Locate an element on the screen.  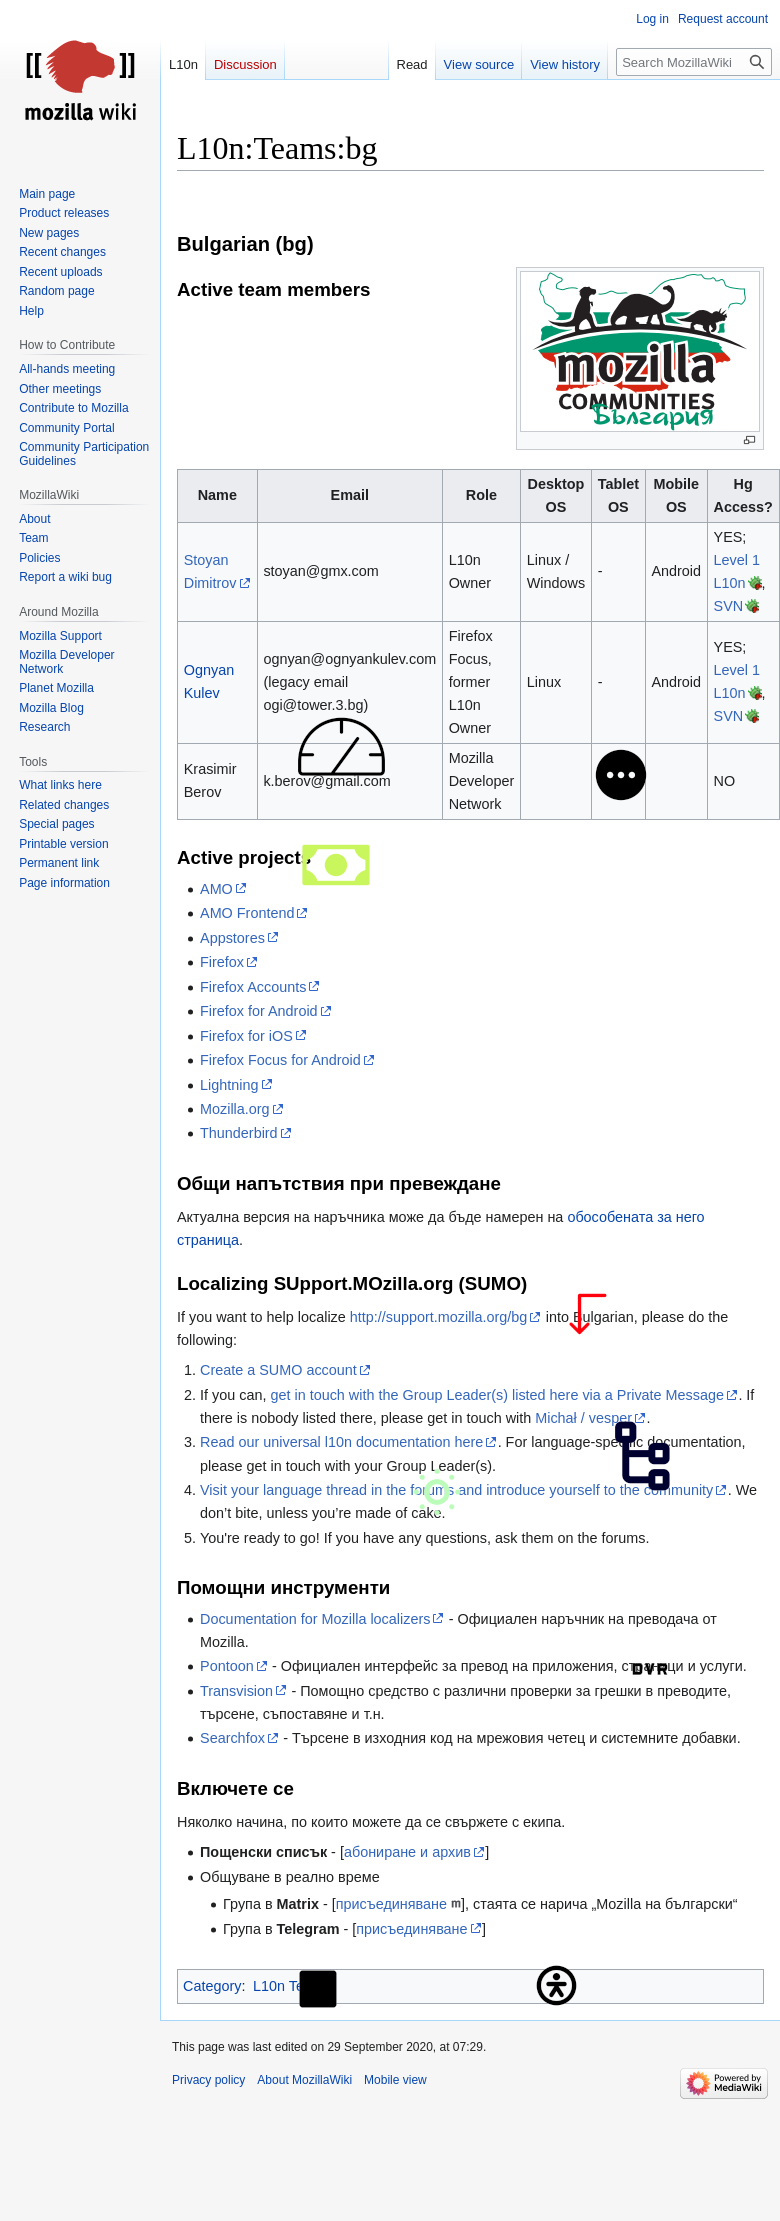
view performance or speed metrics is located at coordinates (341, 751).